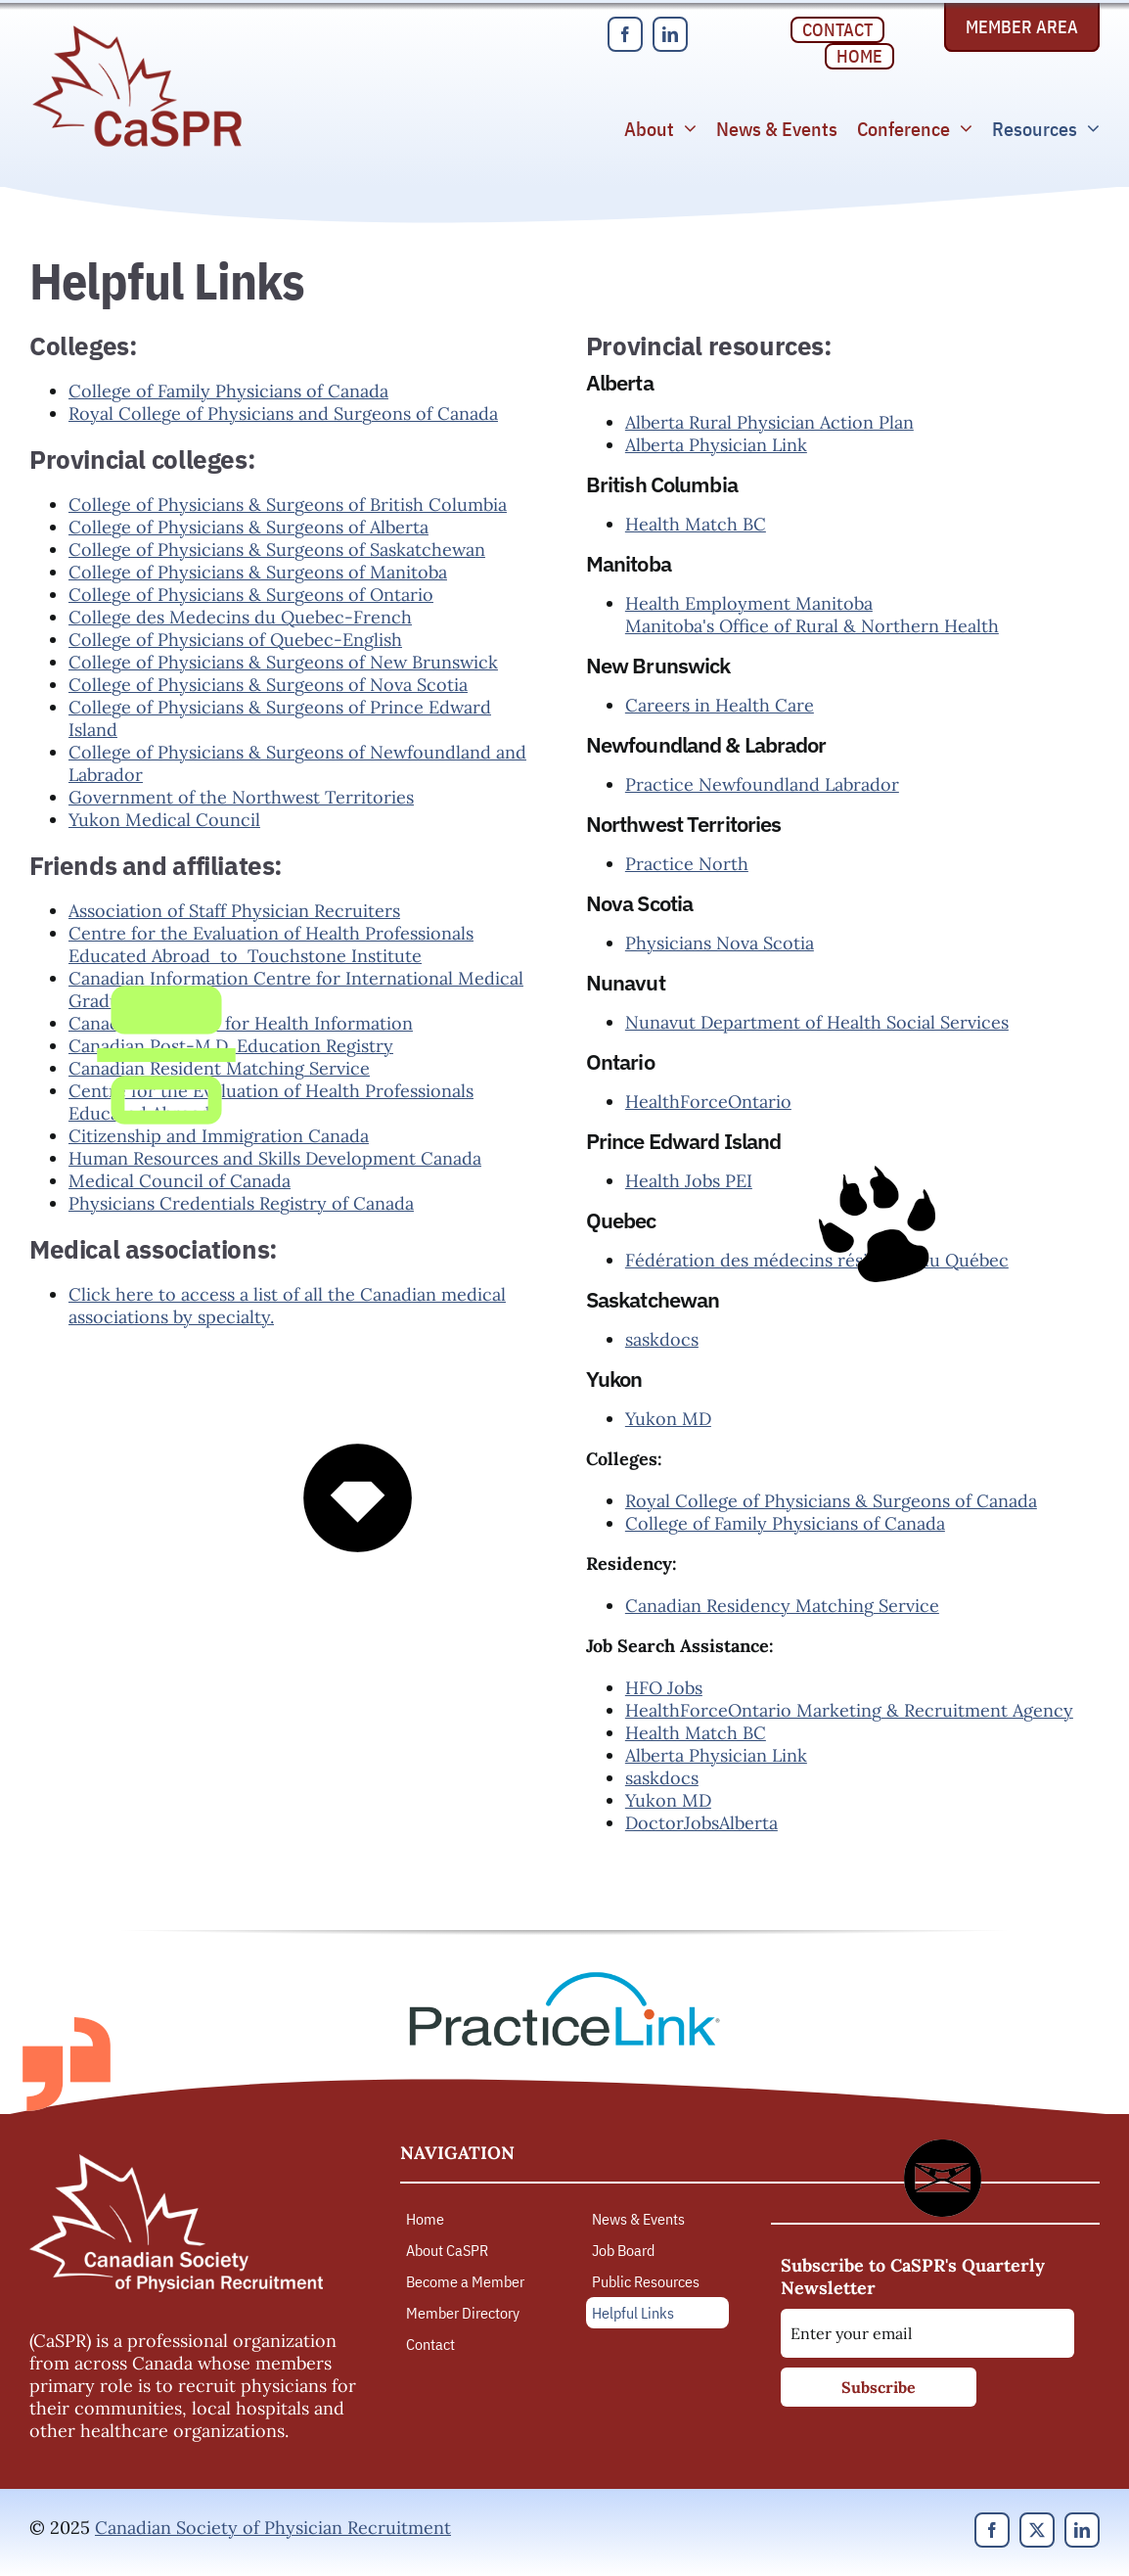 Image resolution: width=1129 pixels, height=2576 pixels. I want to click on open invoice ninja app, so click(942, 2178).